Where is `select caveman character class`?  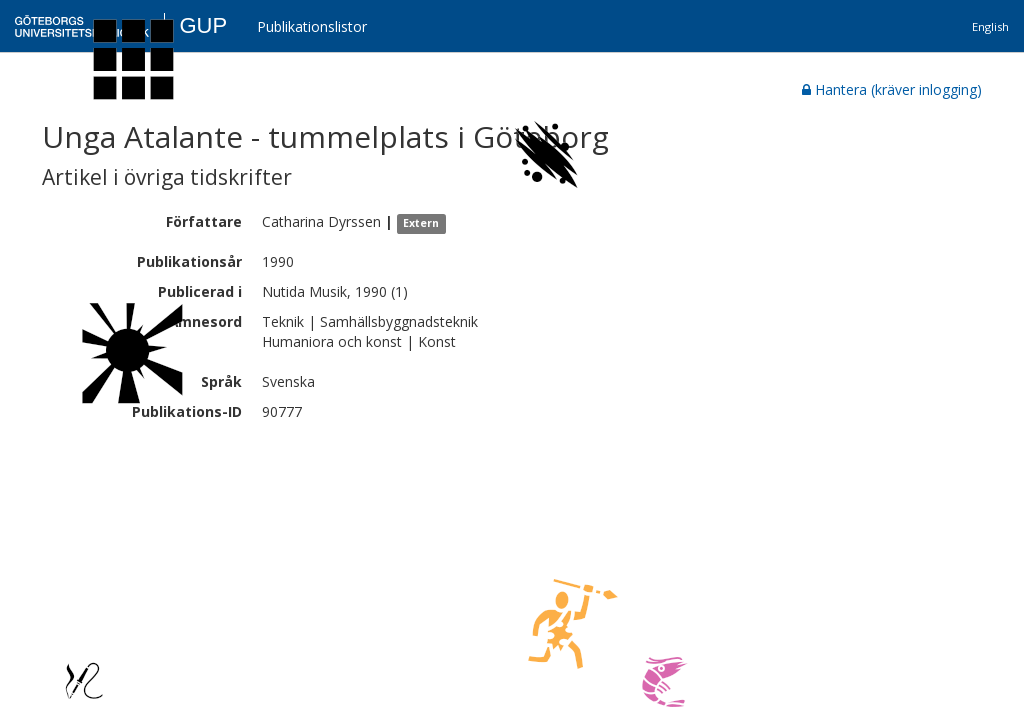 select caveman character class is located at coordinates (573, 624).